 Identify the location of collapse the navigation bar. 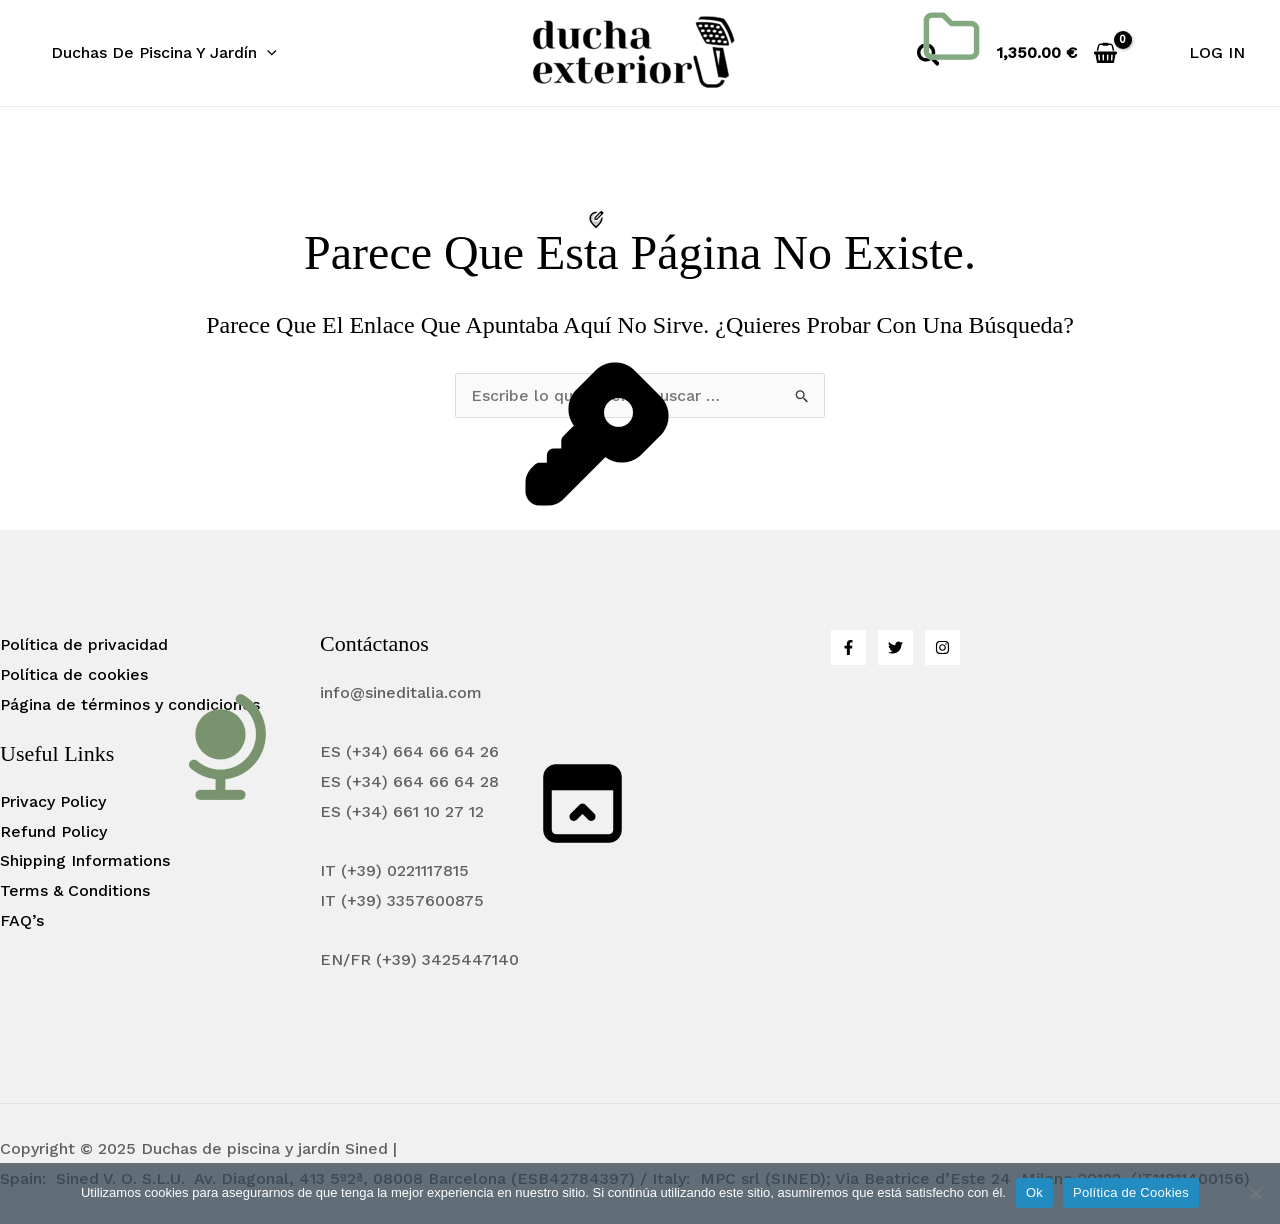
(582, 803).